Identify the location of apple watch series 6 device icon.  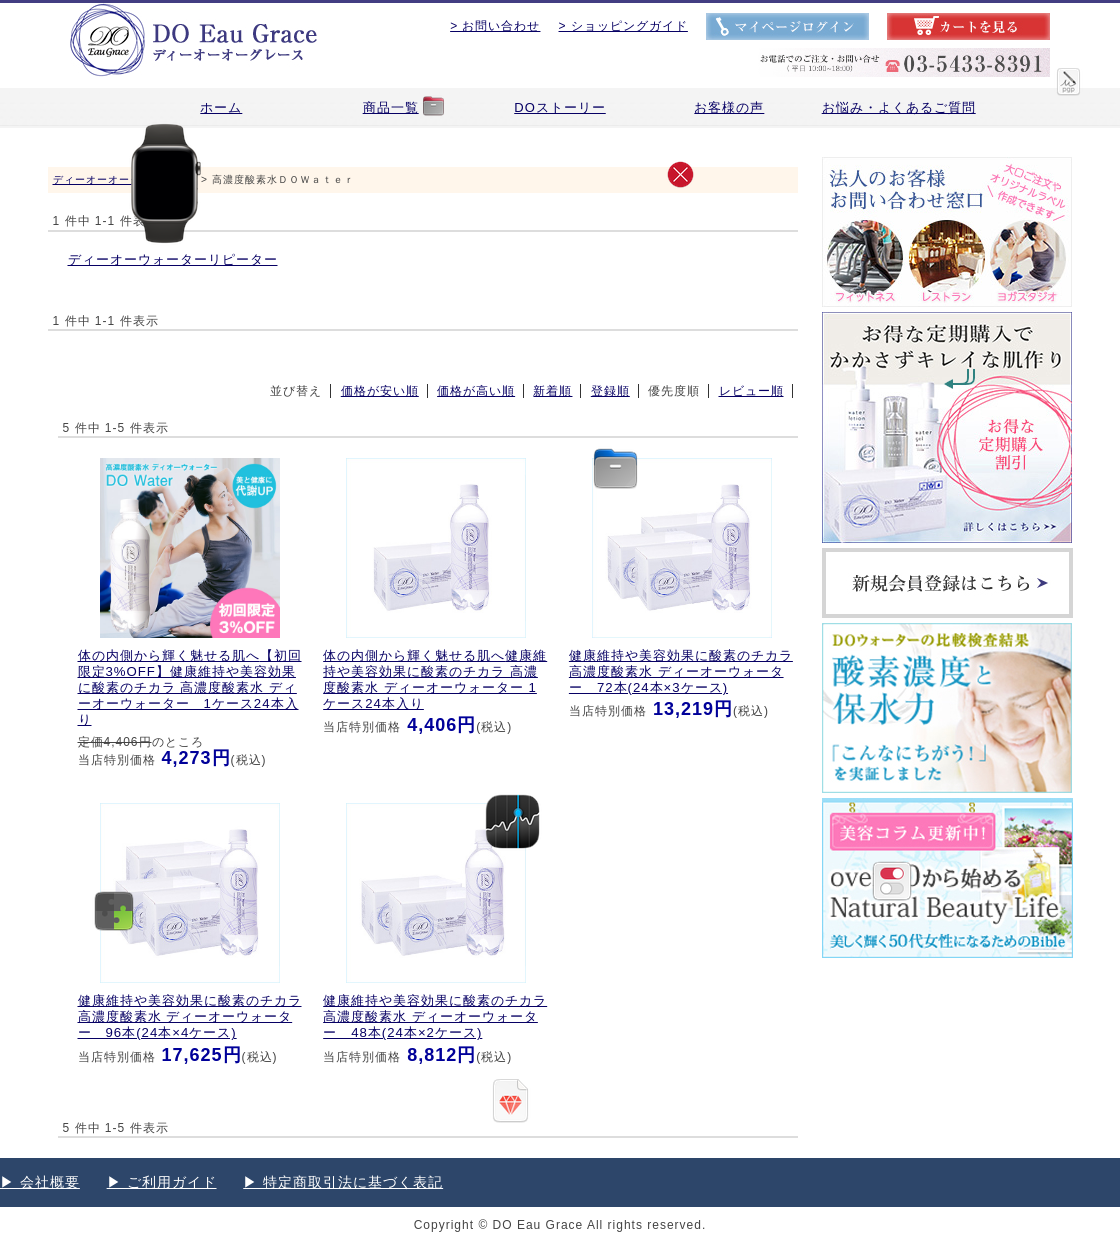
(164, 183).